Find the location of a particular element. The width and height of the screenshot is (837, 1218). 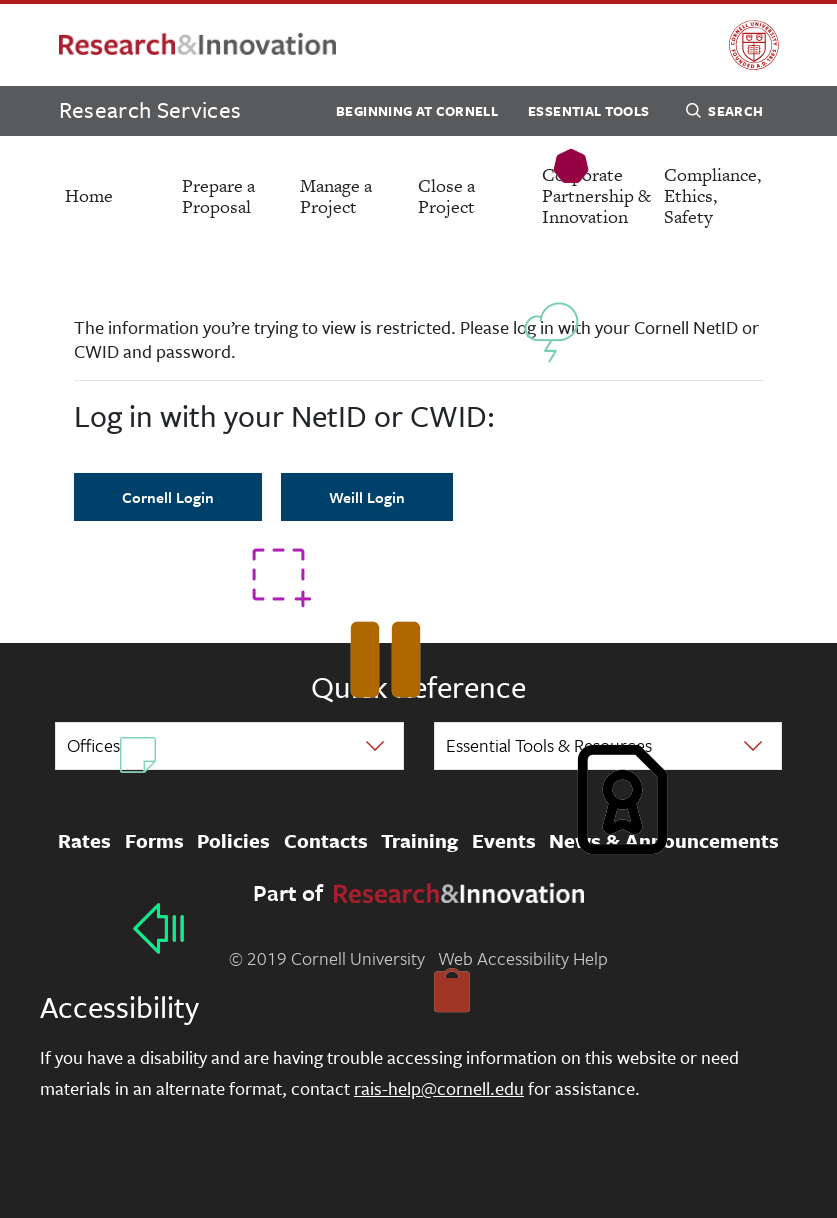

go back multiple steps is located at coordinates (160, 928).